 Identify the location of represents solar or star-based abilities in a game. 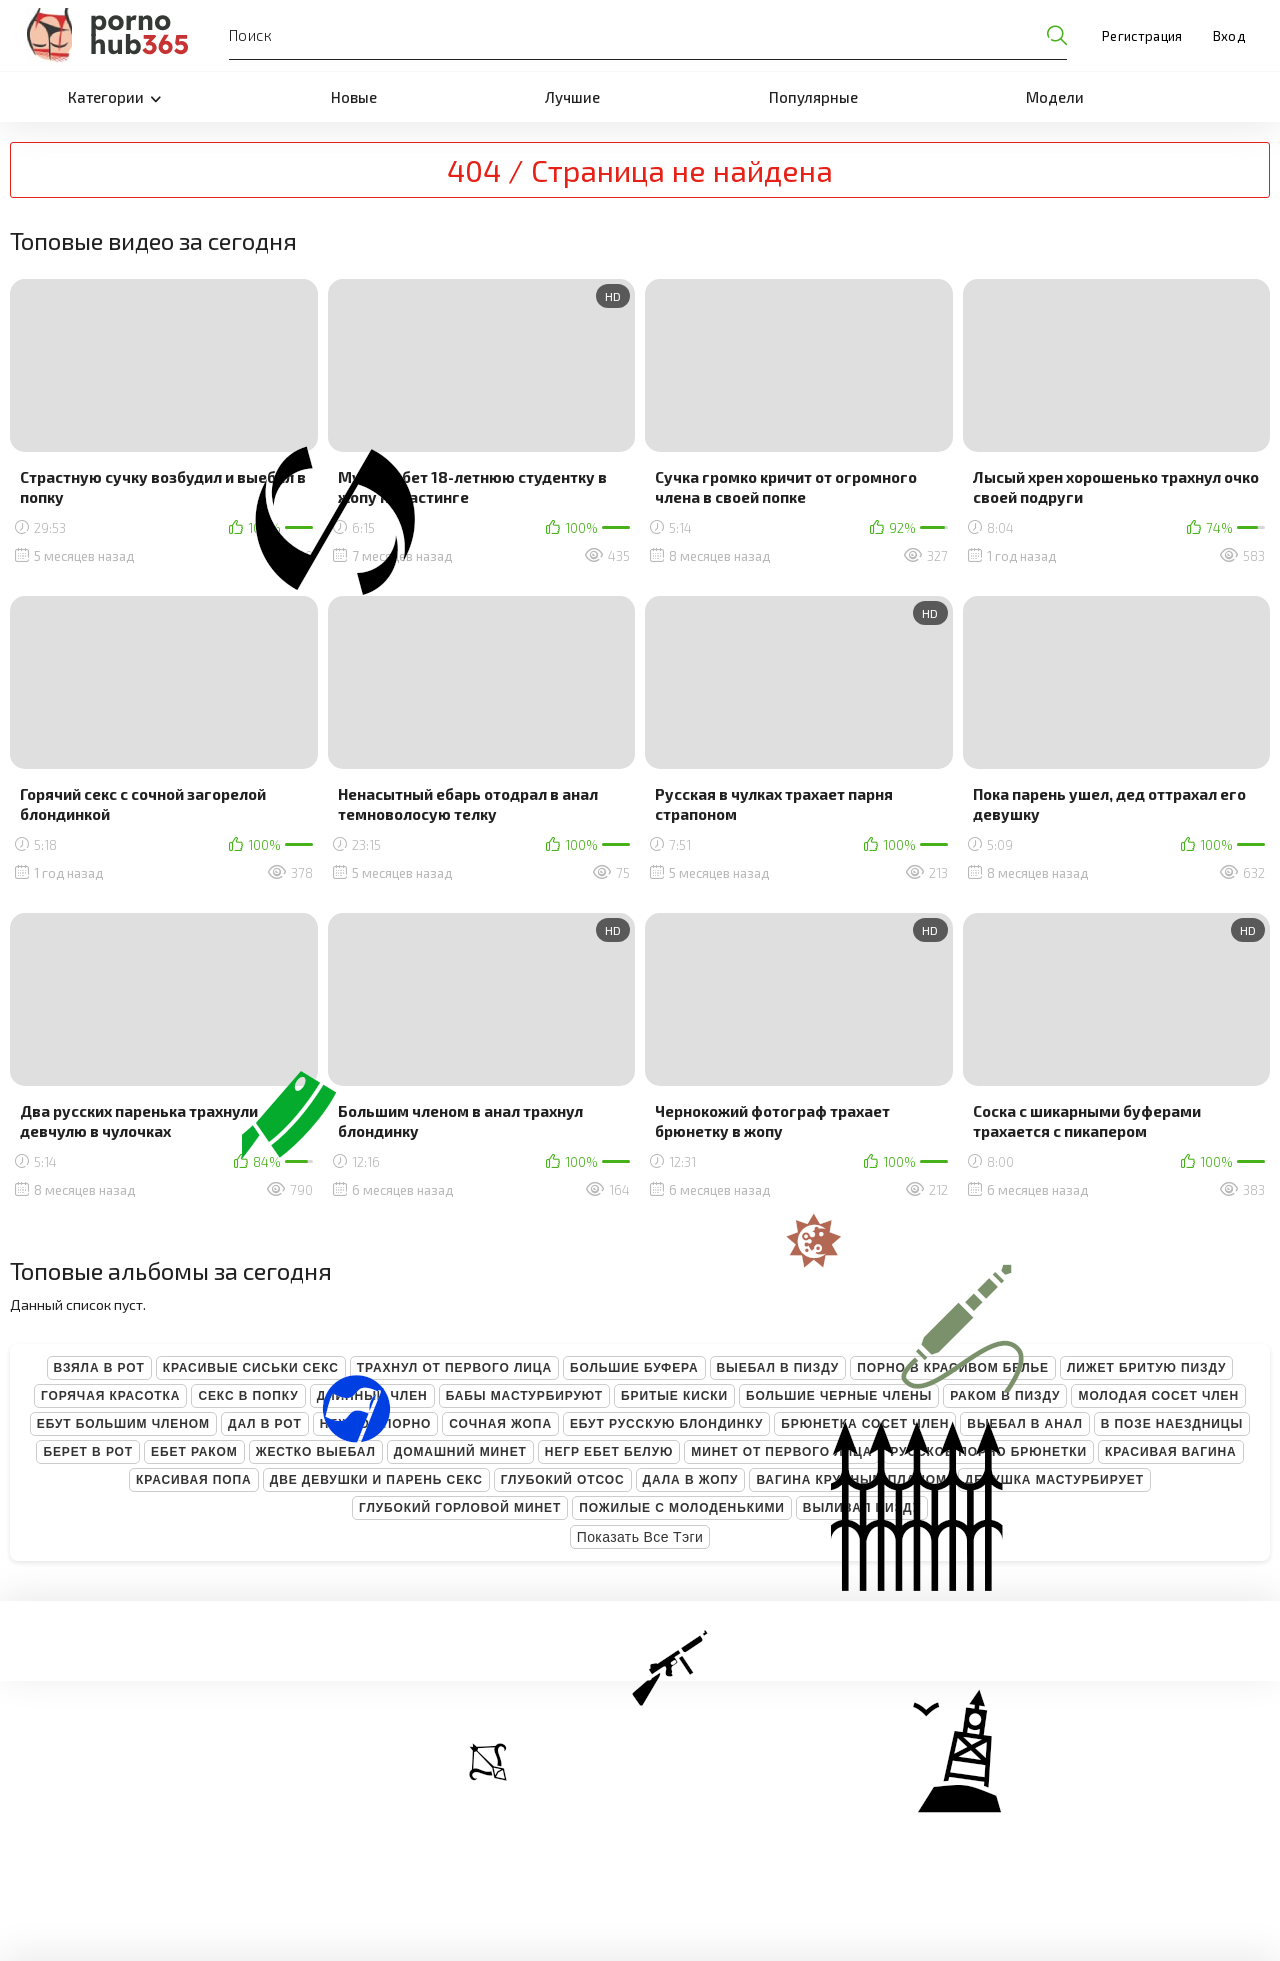
(813, 1240).